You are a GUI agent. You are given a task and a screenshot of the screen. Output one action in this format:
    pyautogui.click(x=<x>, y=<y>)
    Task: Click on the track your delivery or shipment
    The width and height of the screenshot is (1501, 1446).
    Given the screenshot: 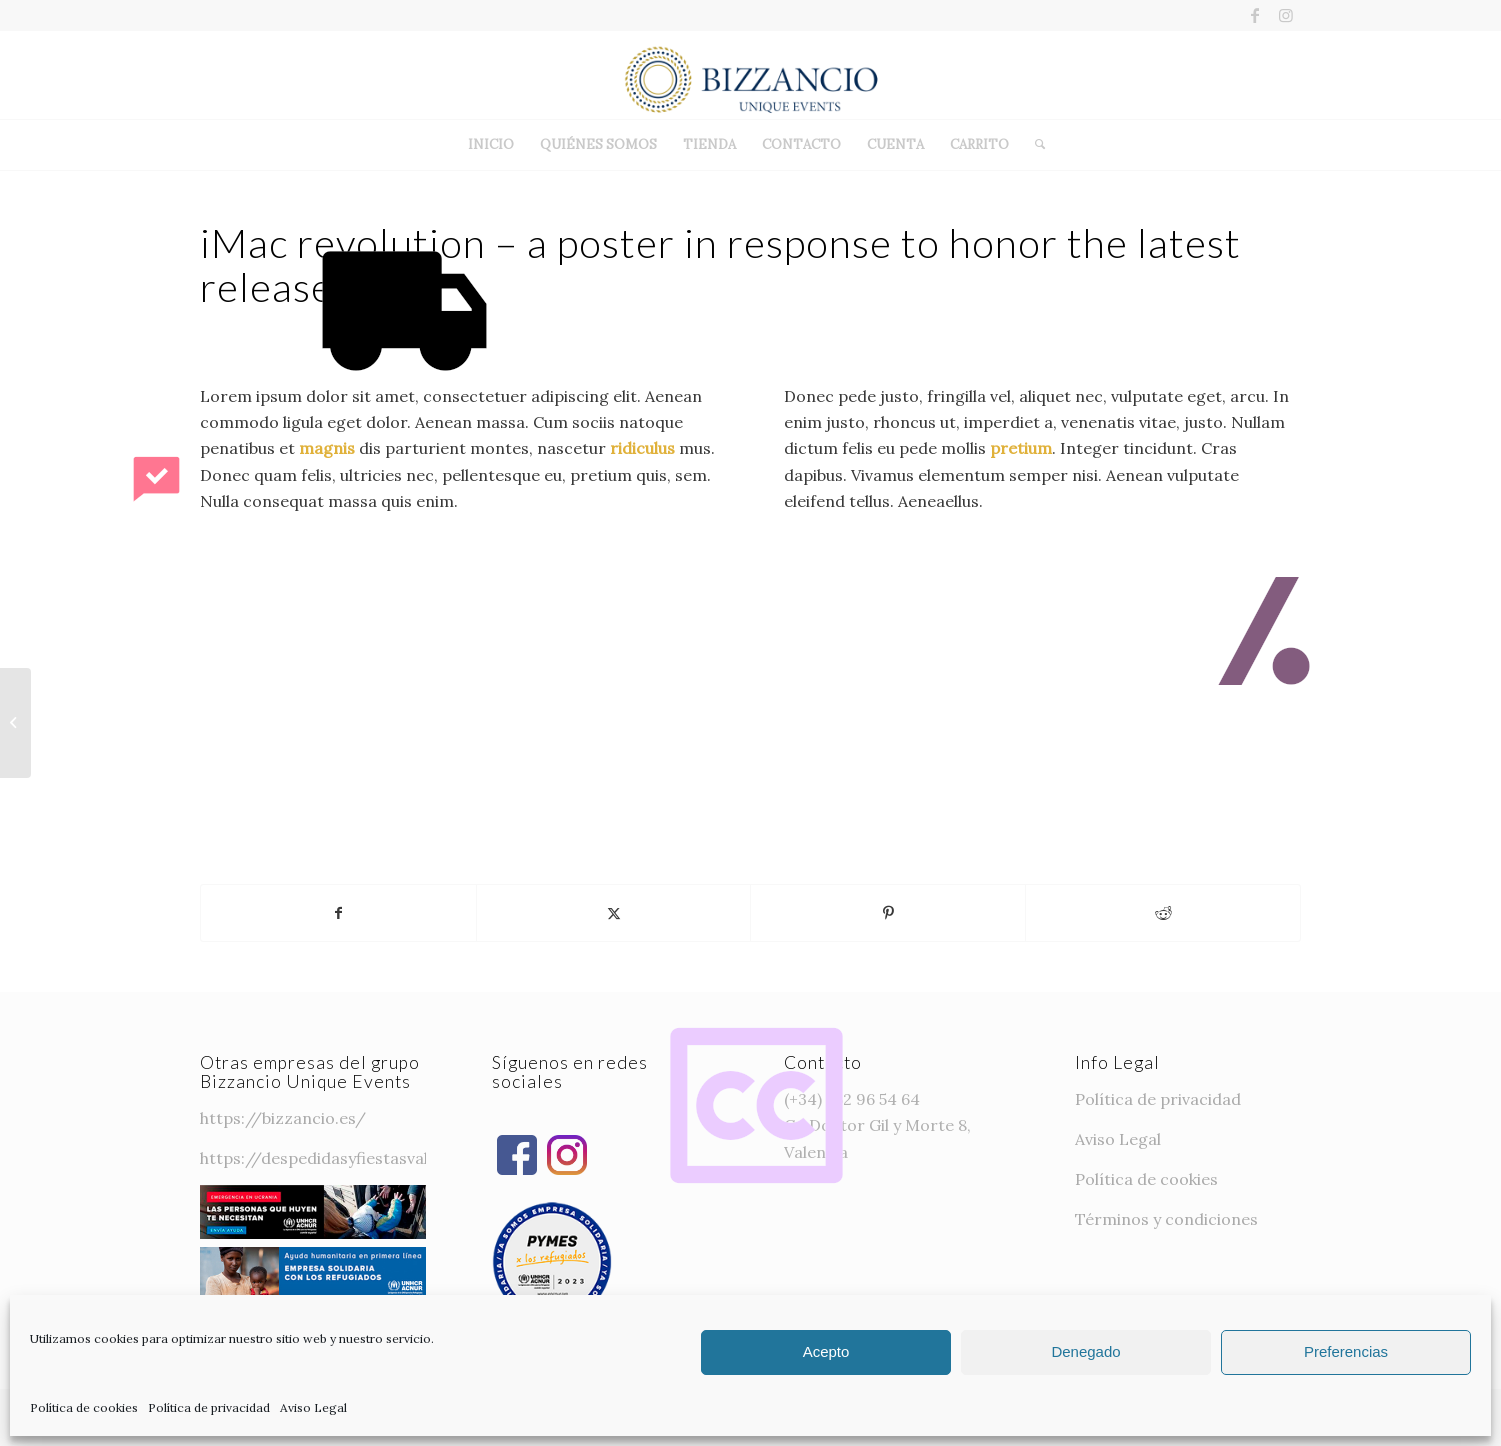 What is the action you would take?
    pyautogui.click(x=404, y=303)
    